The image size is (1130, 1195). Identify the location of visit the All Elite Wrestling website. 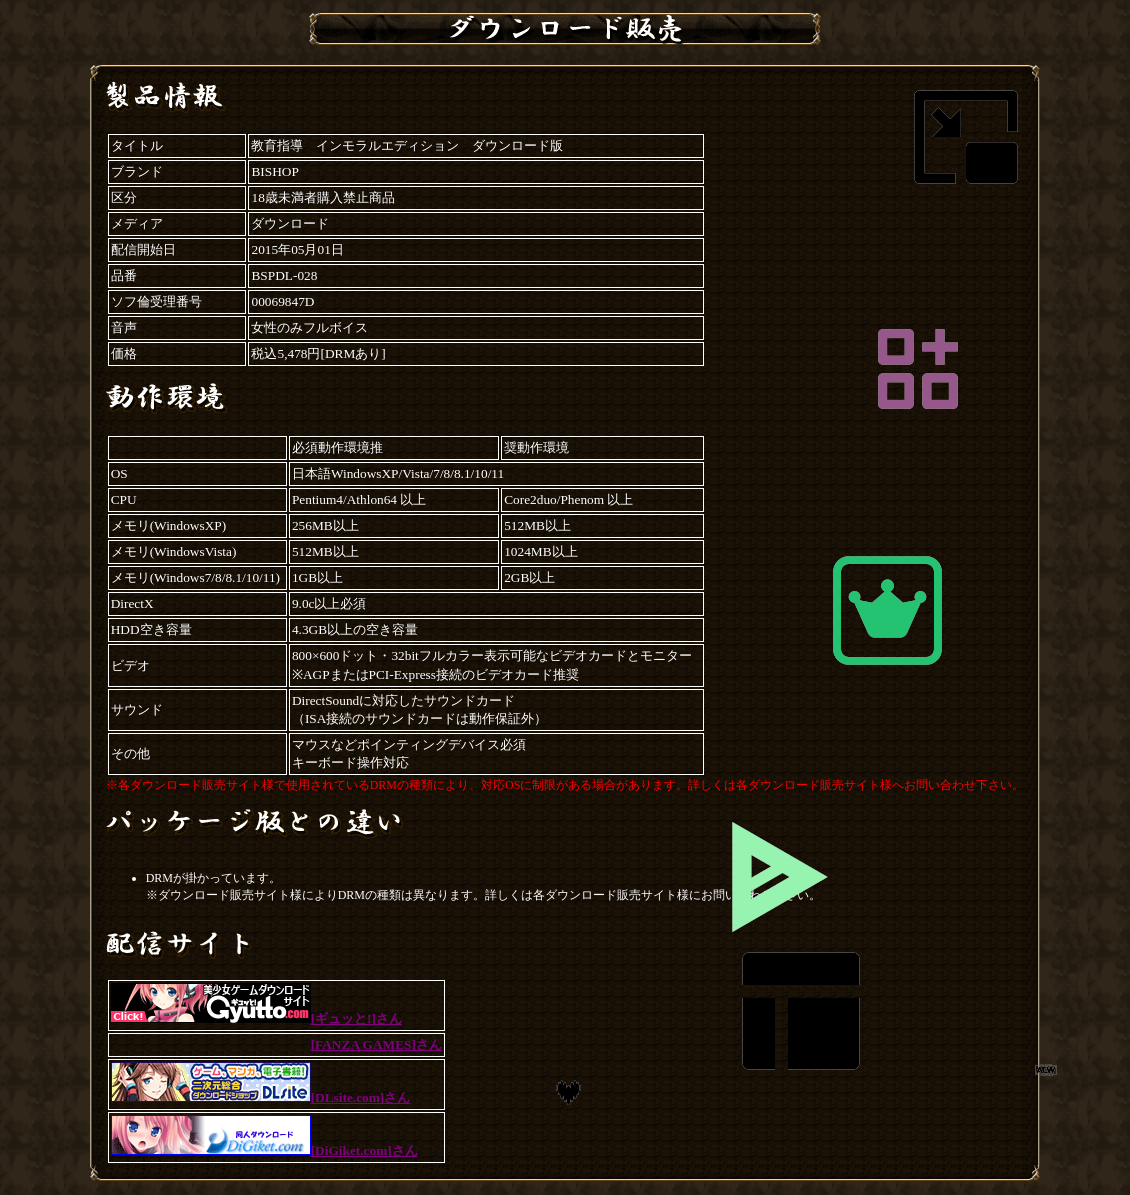
(1046, 1070).